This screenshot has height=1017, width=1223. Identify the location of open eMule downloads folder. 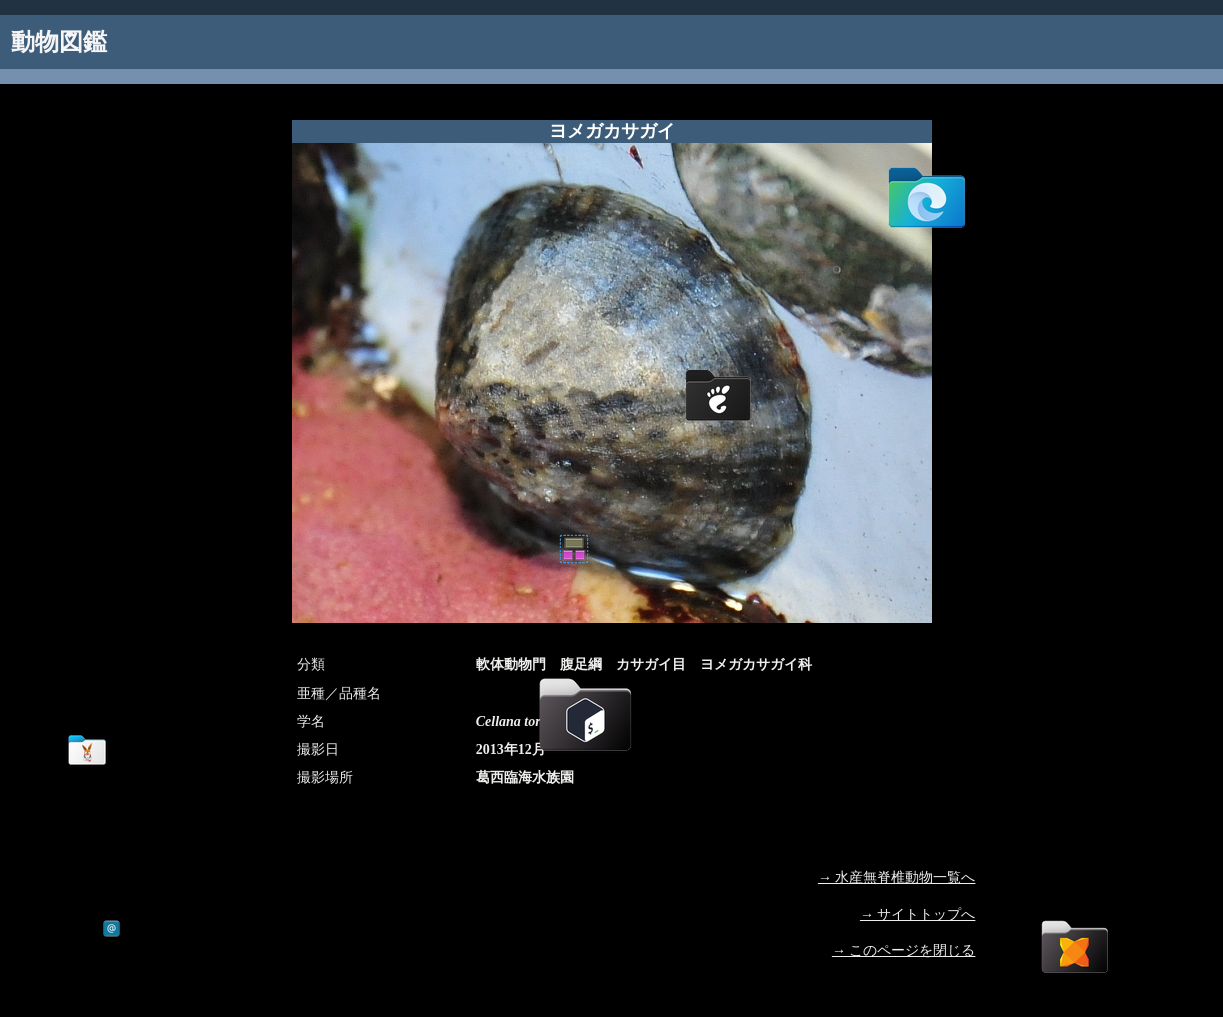
(87, 751).